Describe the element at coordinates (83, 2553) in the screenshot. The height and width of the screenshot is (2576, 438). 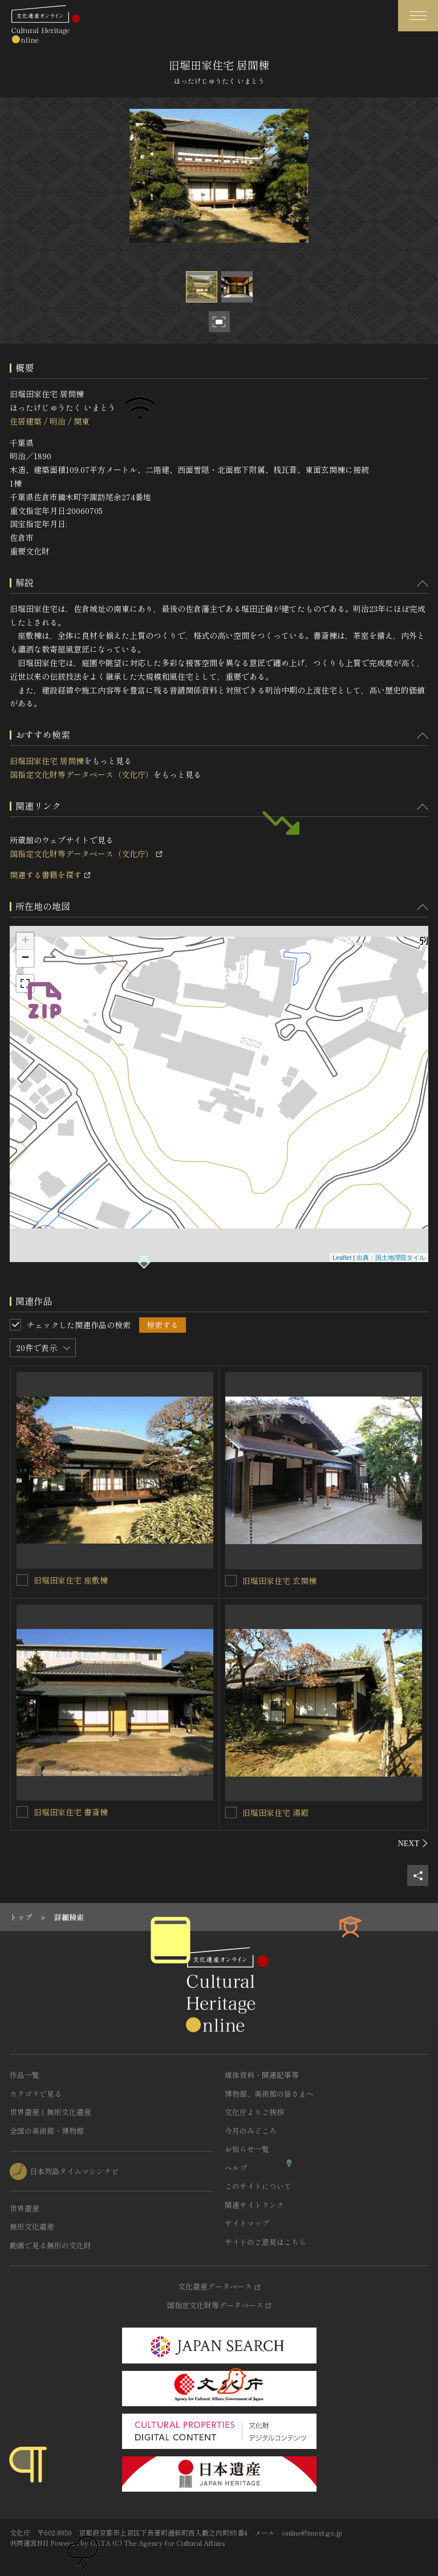
I see `indicates rainy weather conditions` at that location.